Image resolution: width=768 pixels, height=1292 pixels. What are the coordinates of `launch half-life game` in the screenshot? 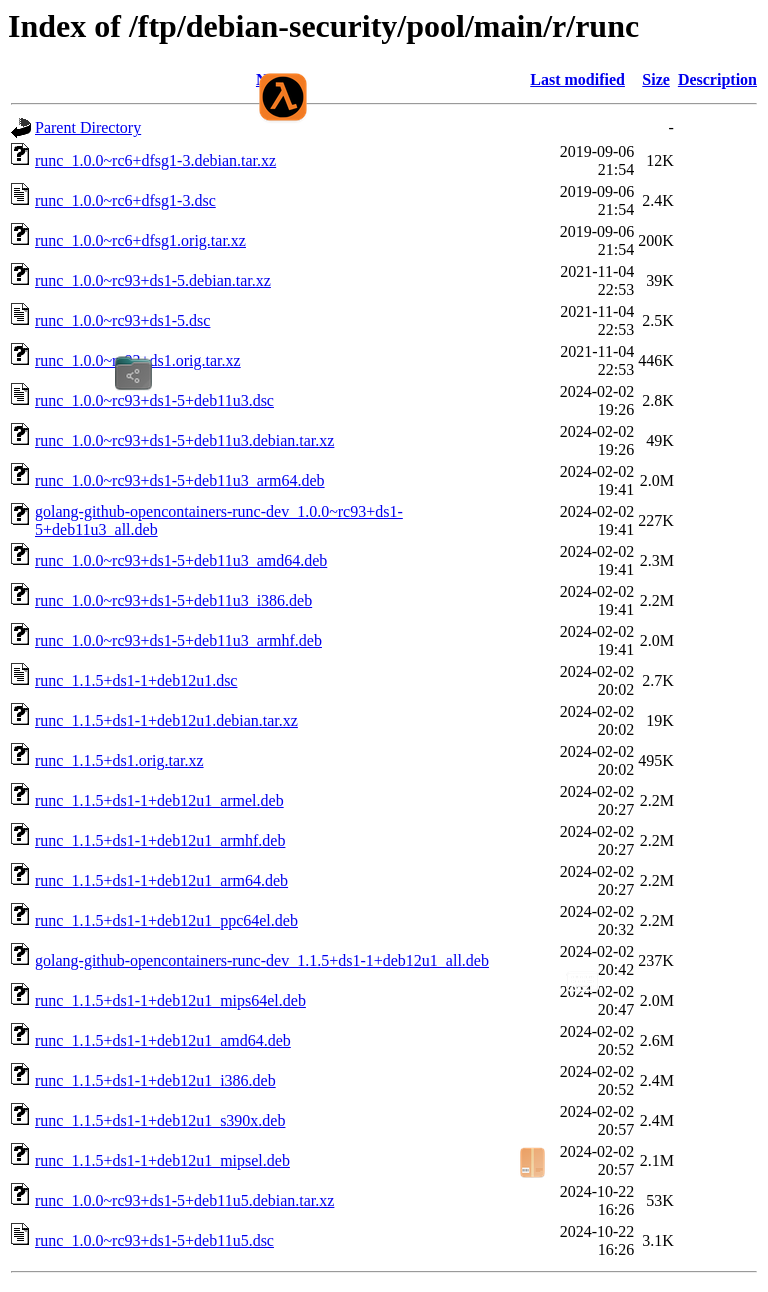 It's located at (283, 97).